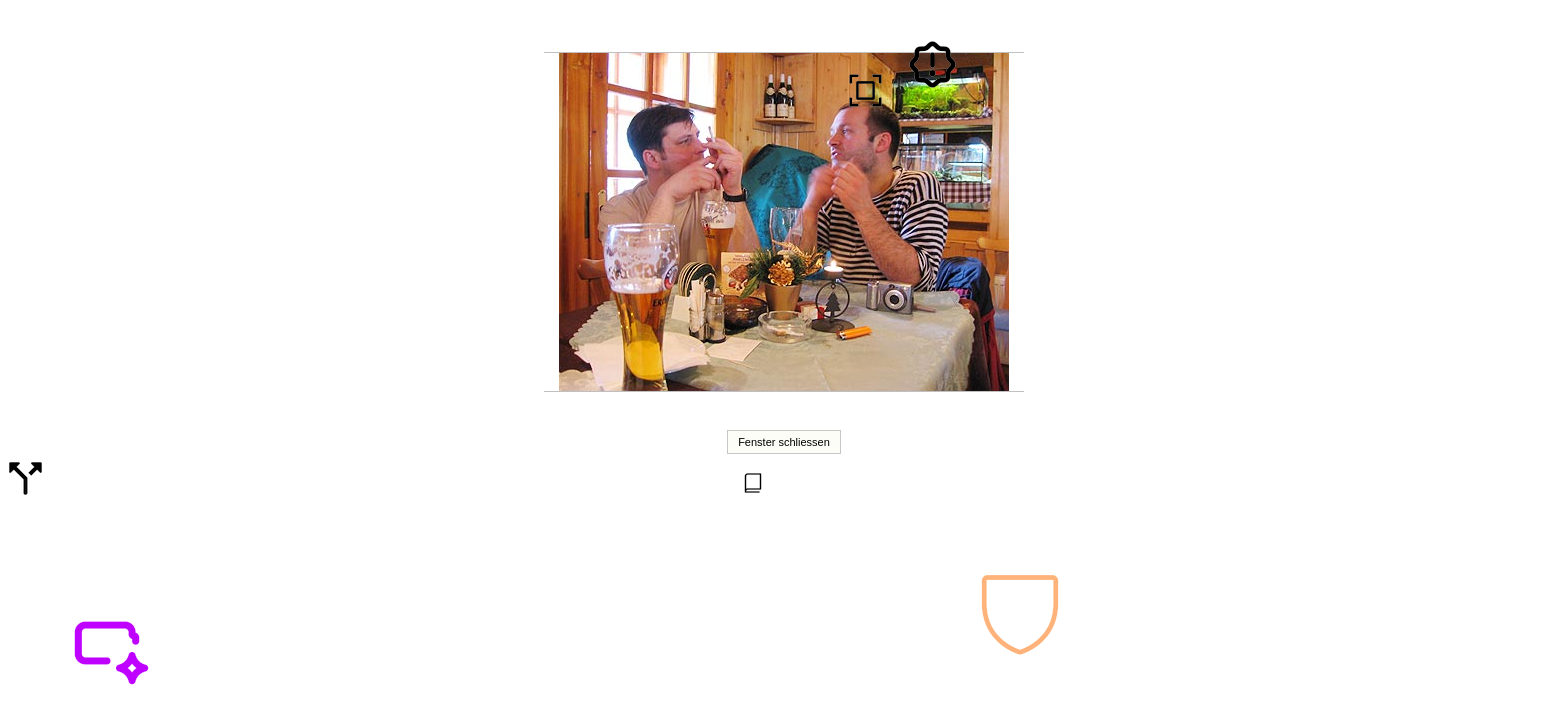 Image resolution: width=1568 pixels, height=720 pixels. Describe the element at coordinates (25, 478) in the screenshot. I see `split or fork a call to multiple recipients` at that location.